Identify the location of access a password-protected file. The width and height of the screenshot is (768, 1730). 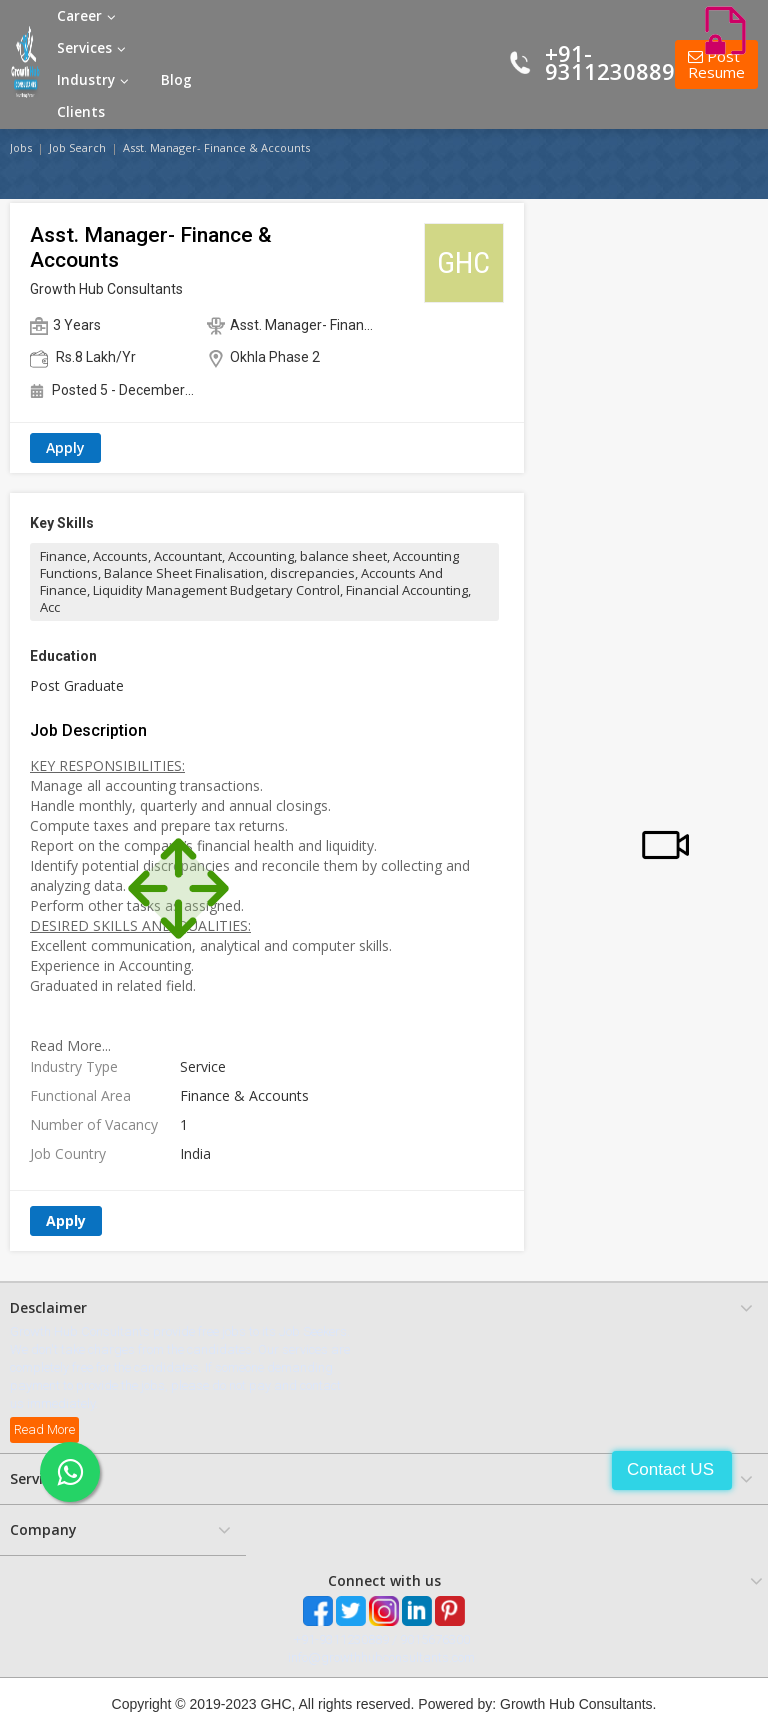
(725, 30).